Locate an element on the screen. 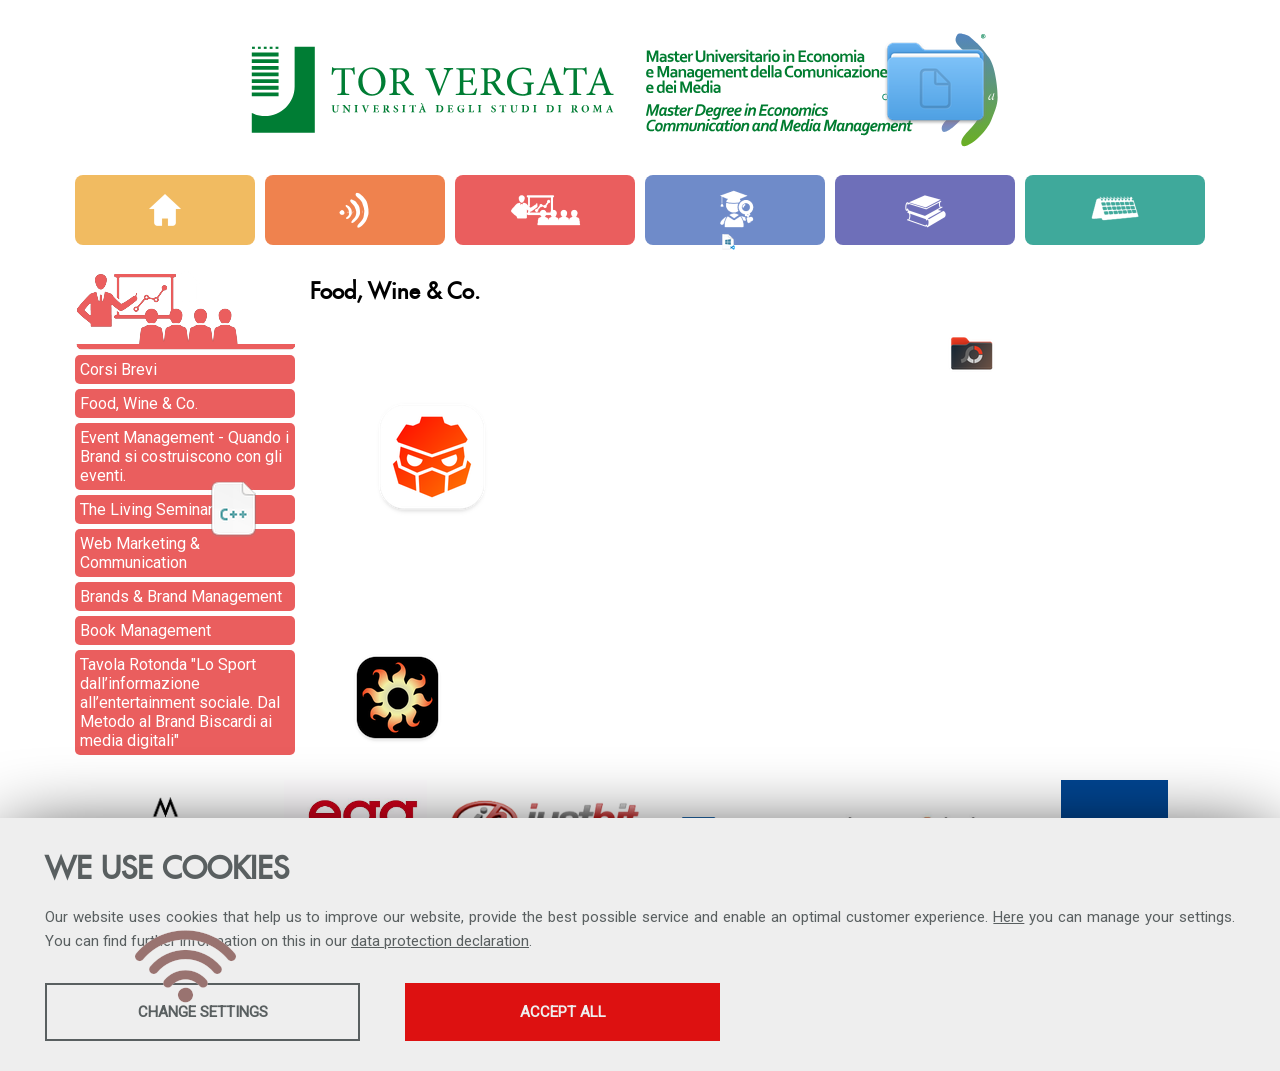 Image resolution: width=1280 pixels, height=1071 pixels. a c++ source code file is located at coordinates (233, 508).